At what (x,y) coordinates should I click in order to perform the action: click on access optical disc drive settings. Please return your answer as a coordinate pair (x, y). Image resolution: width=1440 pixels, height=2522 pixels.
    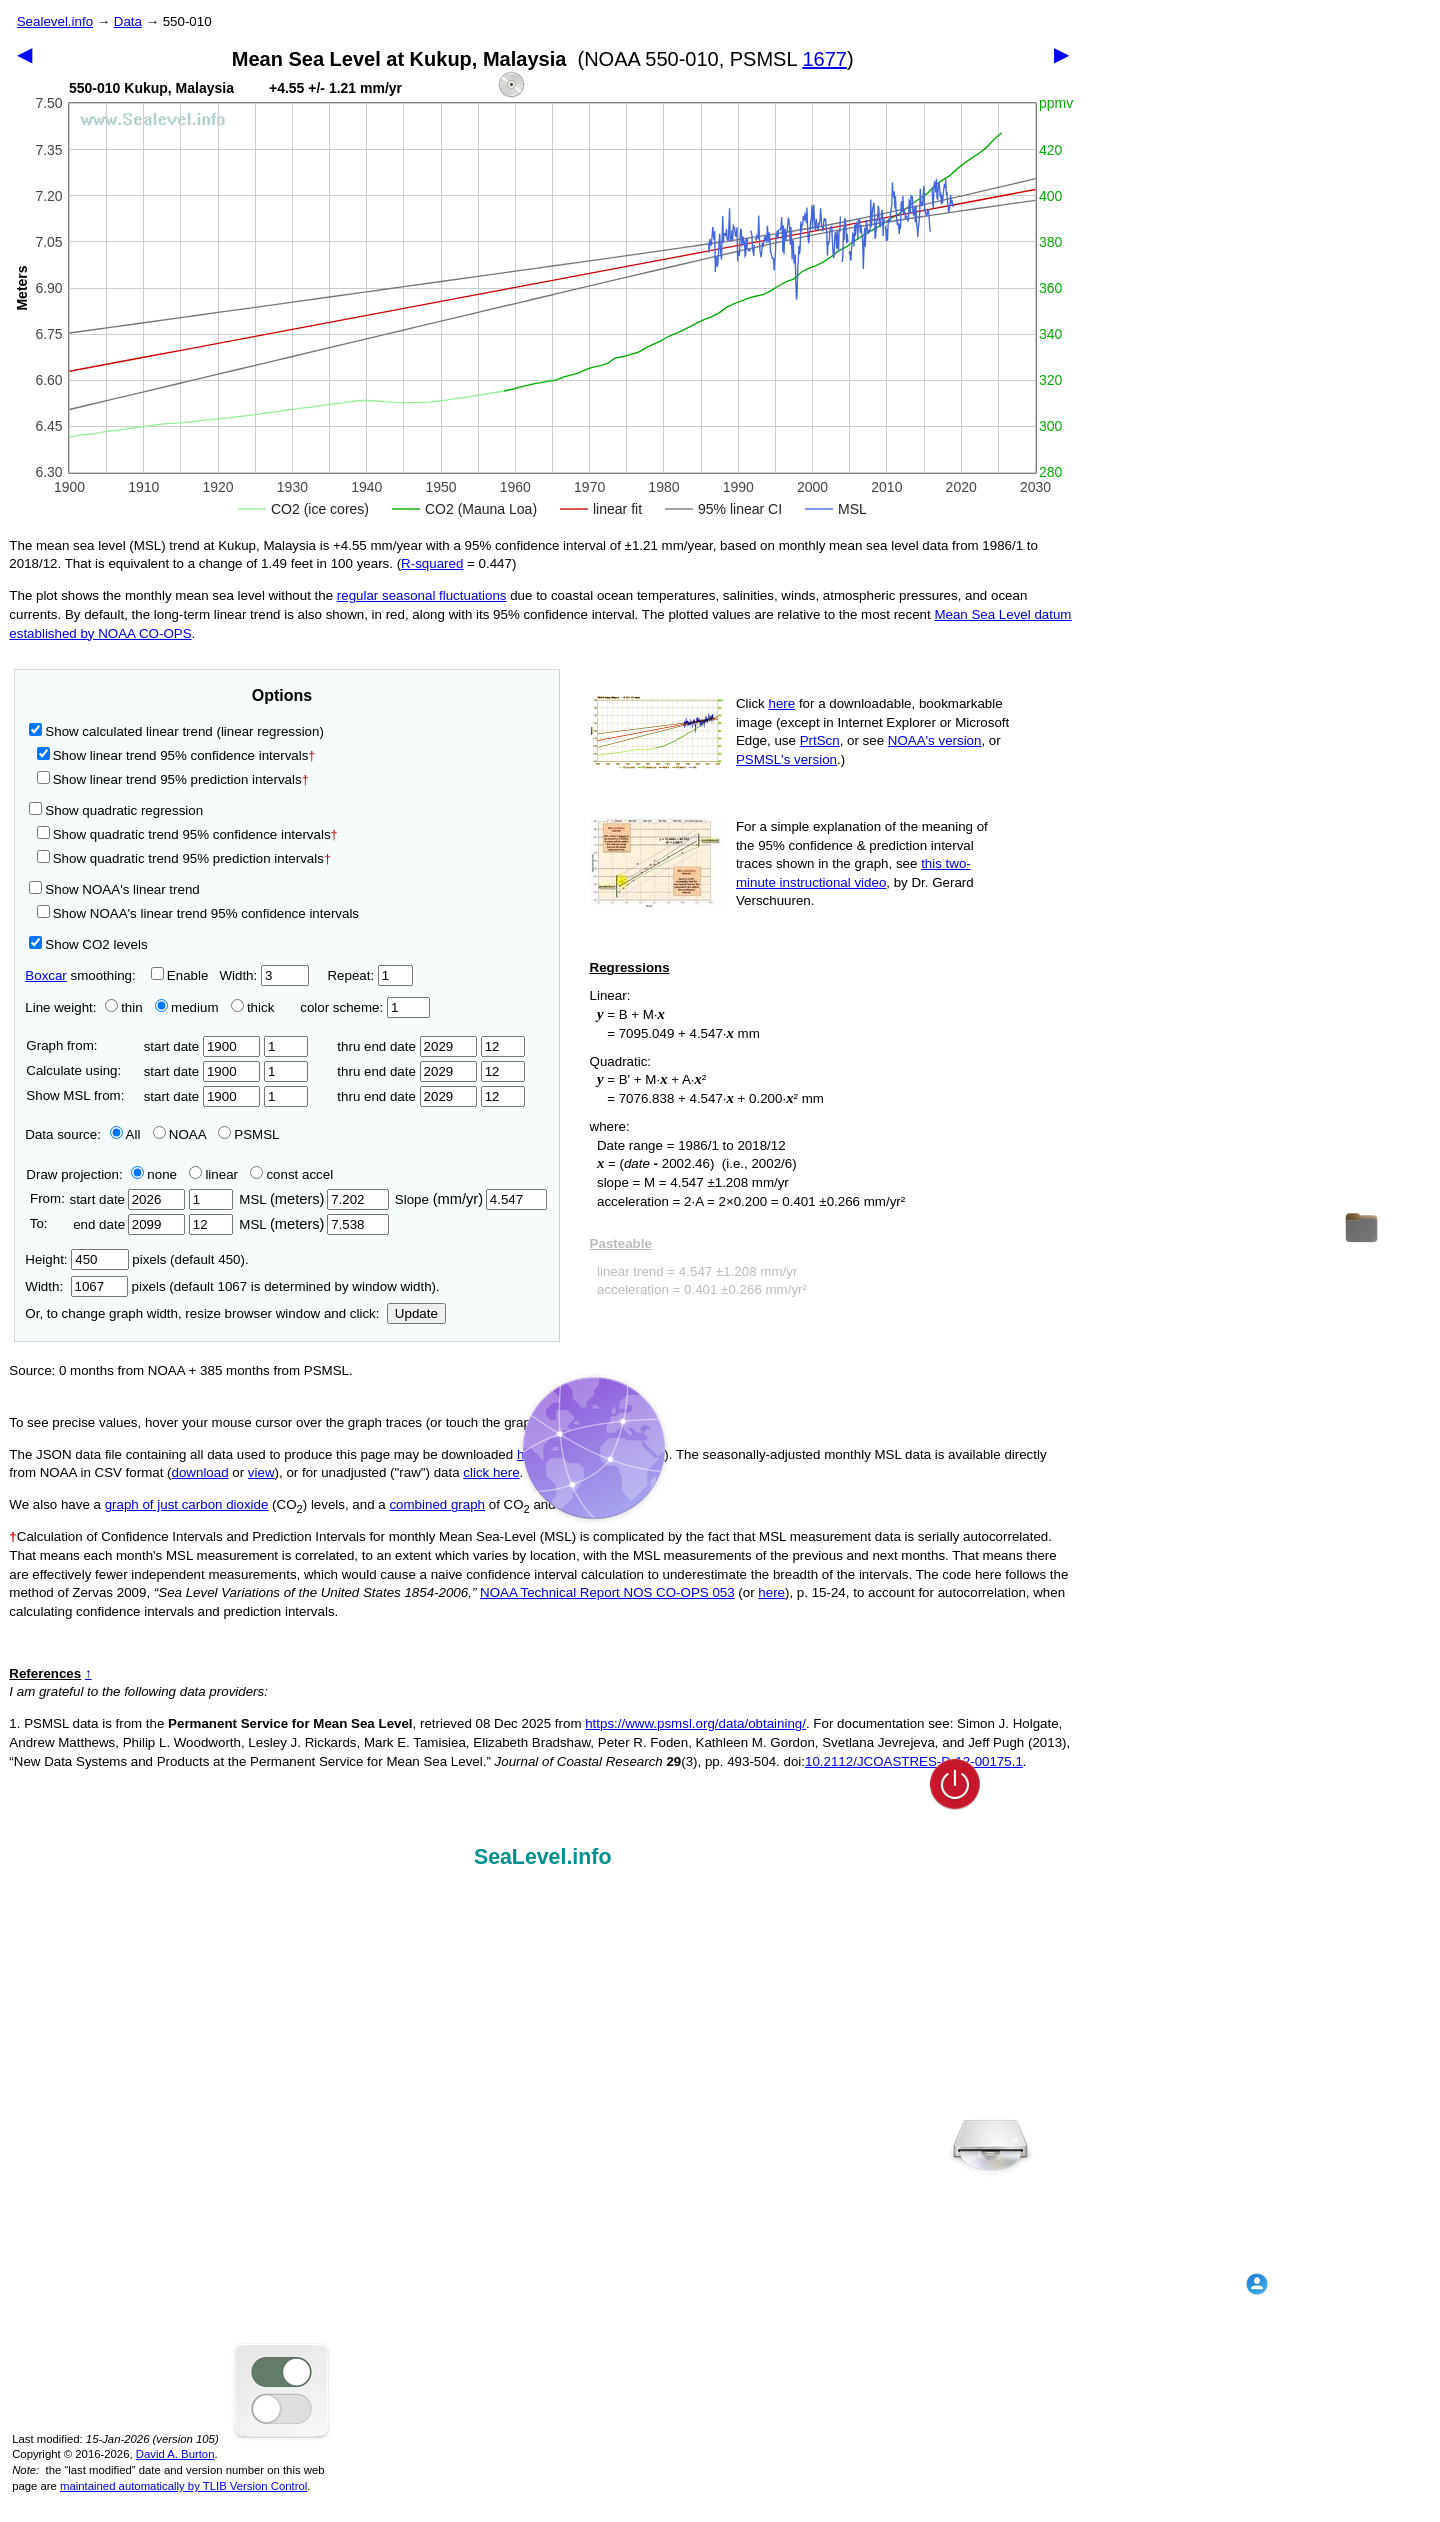
    Looking at the image, I should click on (990, 2142).